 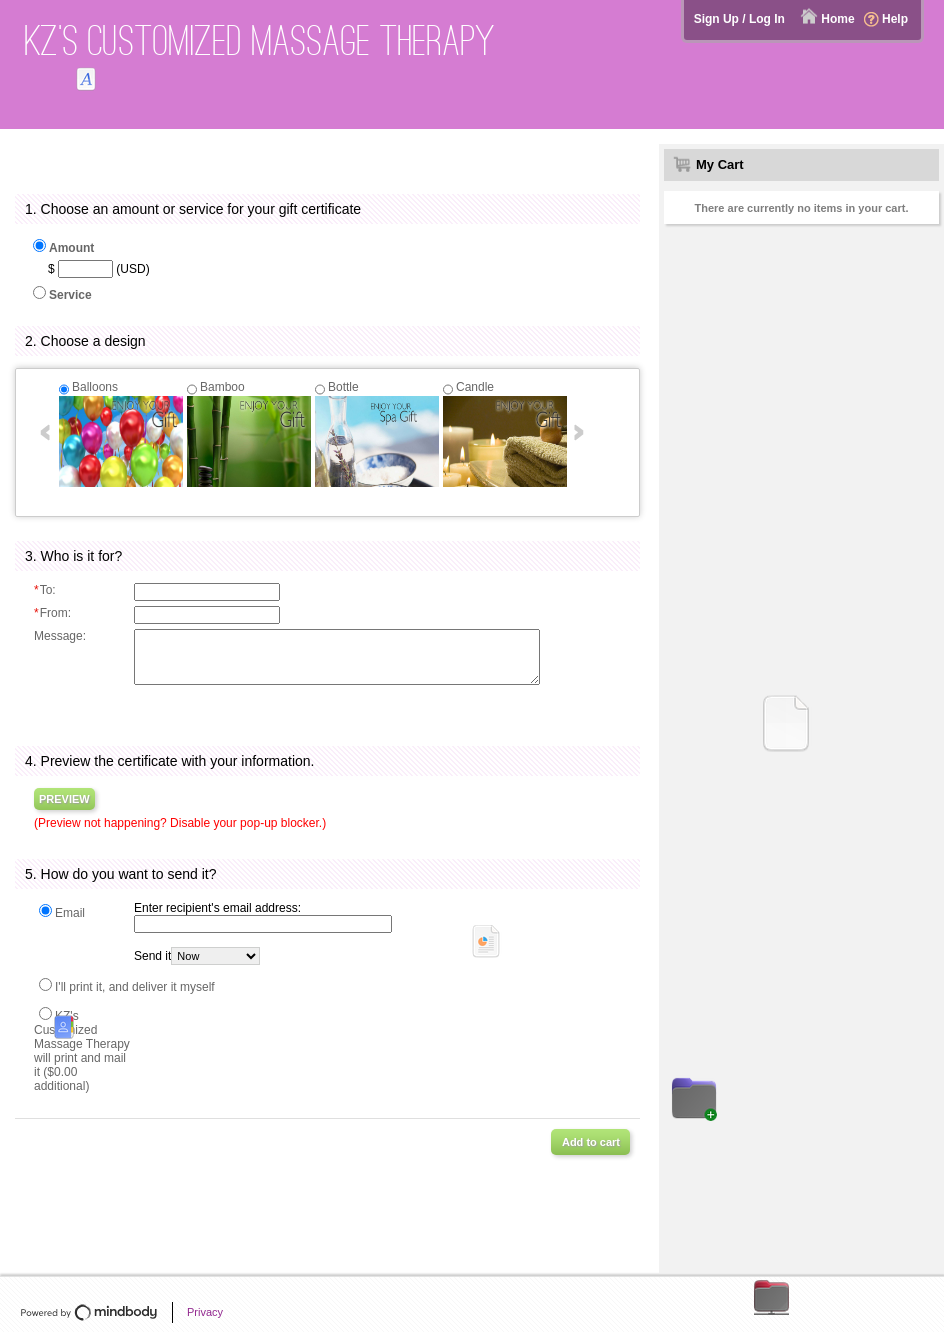 I want to click on create a new folder, so click(x=694, y=1098).